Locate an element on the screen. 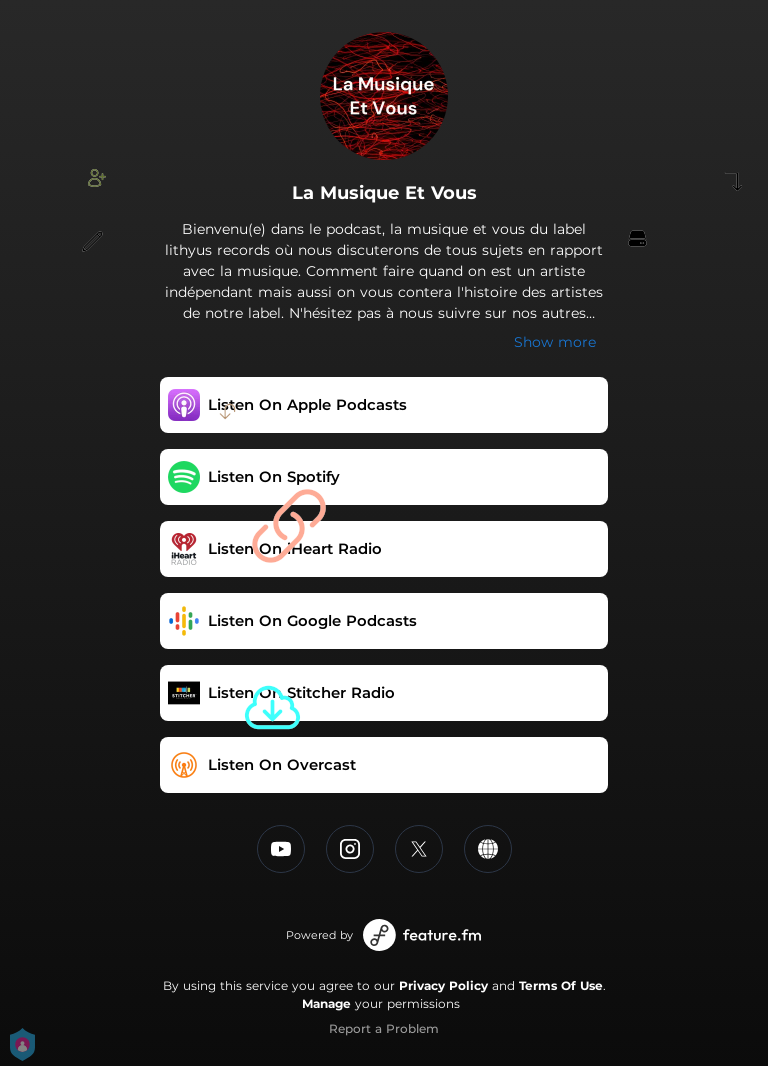 This screenshot has width=768, height=1066. add a new contact or friend is located at coordinates (97, 178).